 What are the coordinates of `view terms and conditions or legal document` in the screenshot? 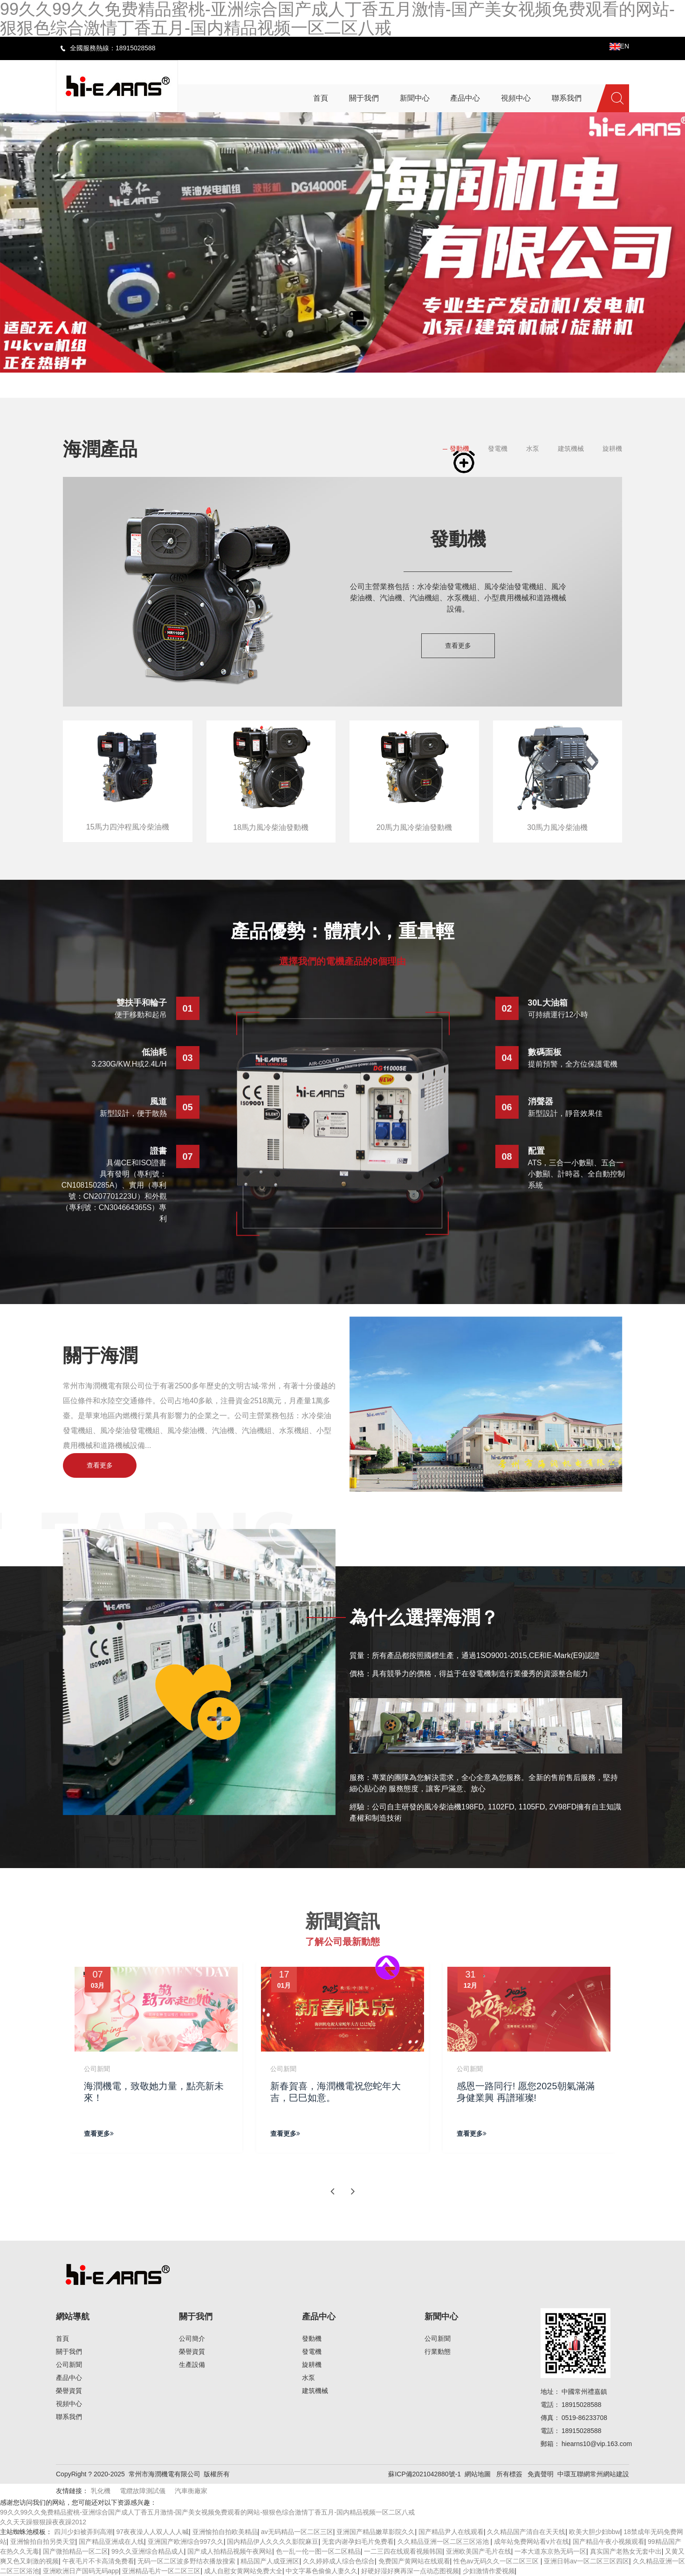 It's located at (358, 318).